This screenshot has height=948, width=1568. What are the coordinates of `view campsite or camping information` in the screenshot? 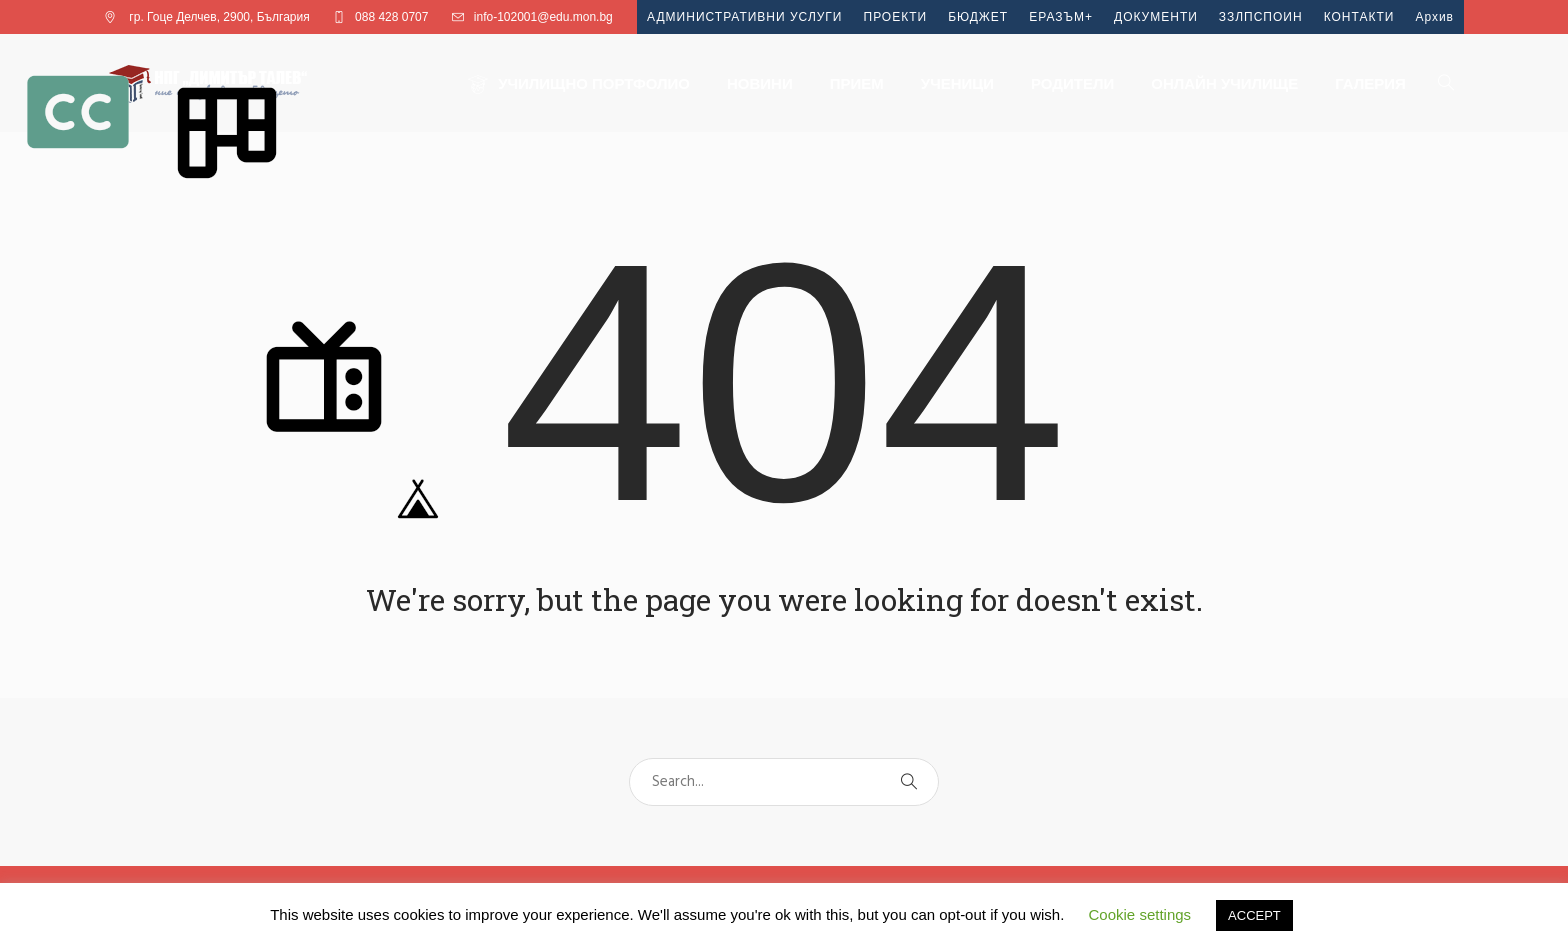 It's located at (418, 501).